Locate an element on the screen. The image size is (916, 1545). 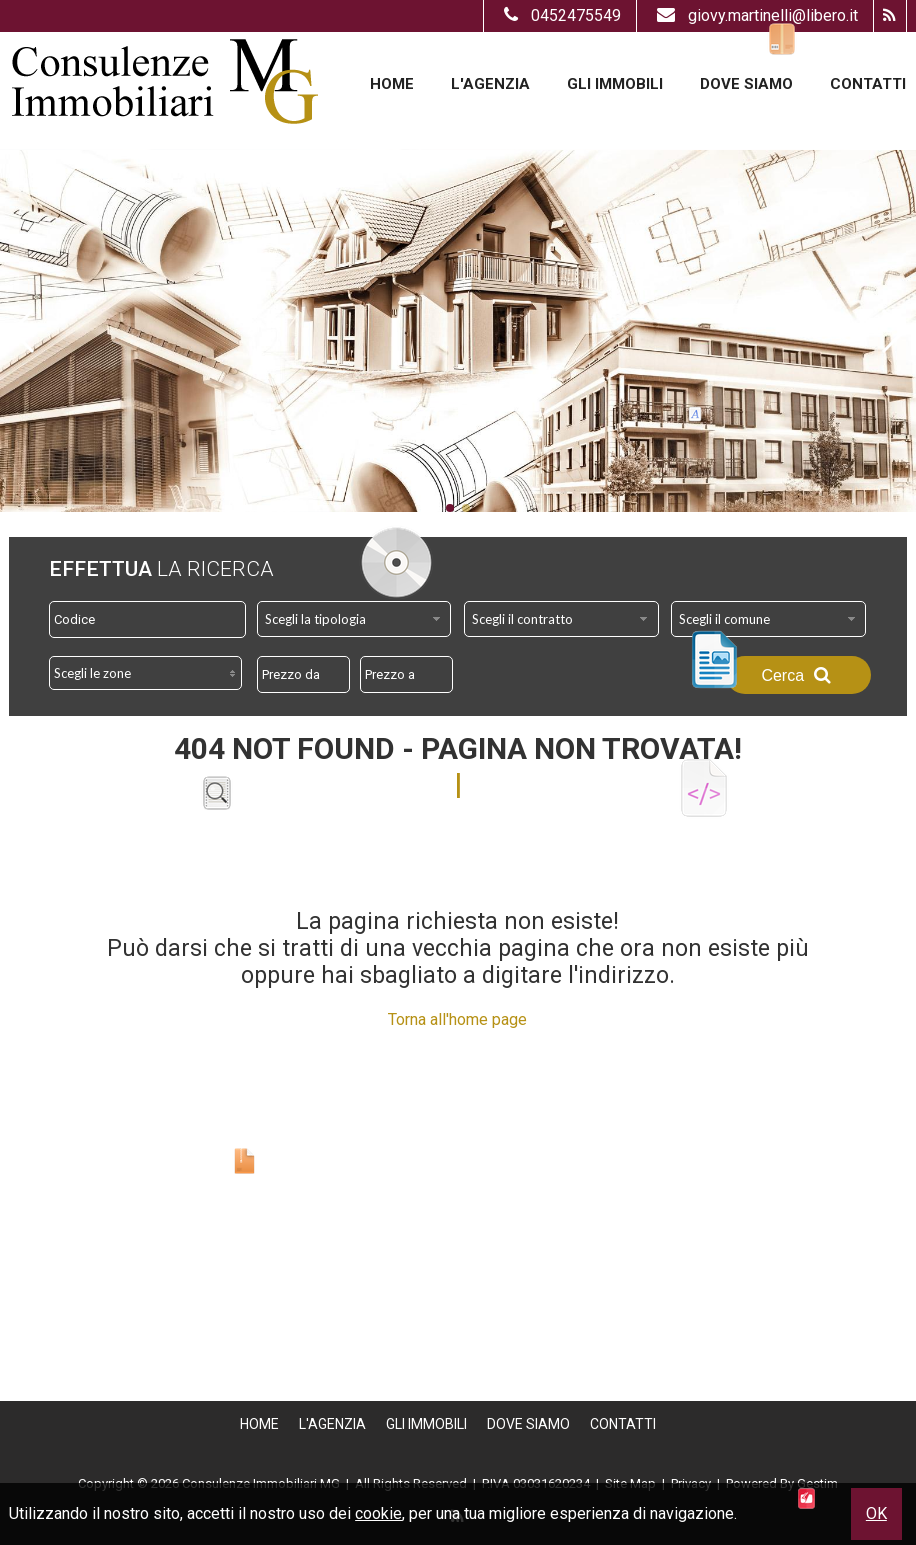
a compressed or archived file package is located at coordinates (244, 1161).